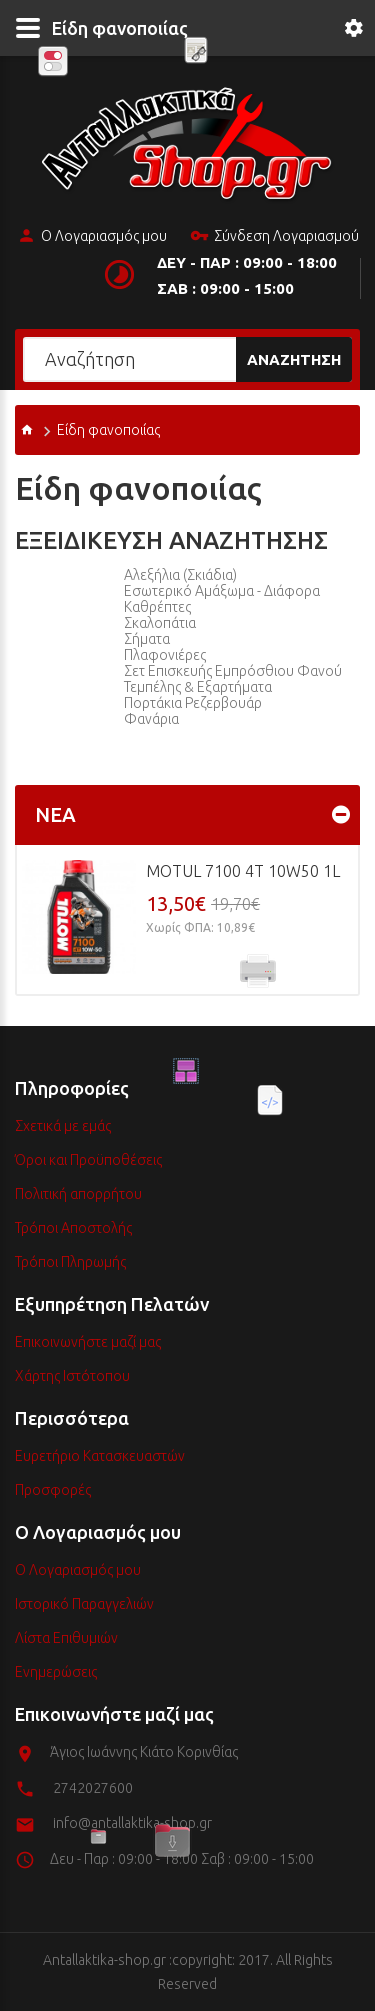 The width and height of the screenshot is (375, 2011). Describe the element at coordinates (270, 1100) in the screenshot. I see `an HTML or code file type indicator` at that location.